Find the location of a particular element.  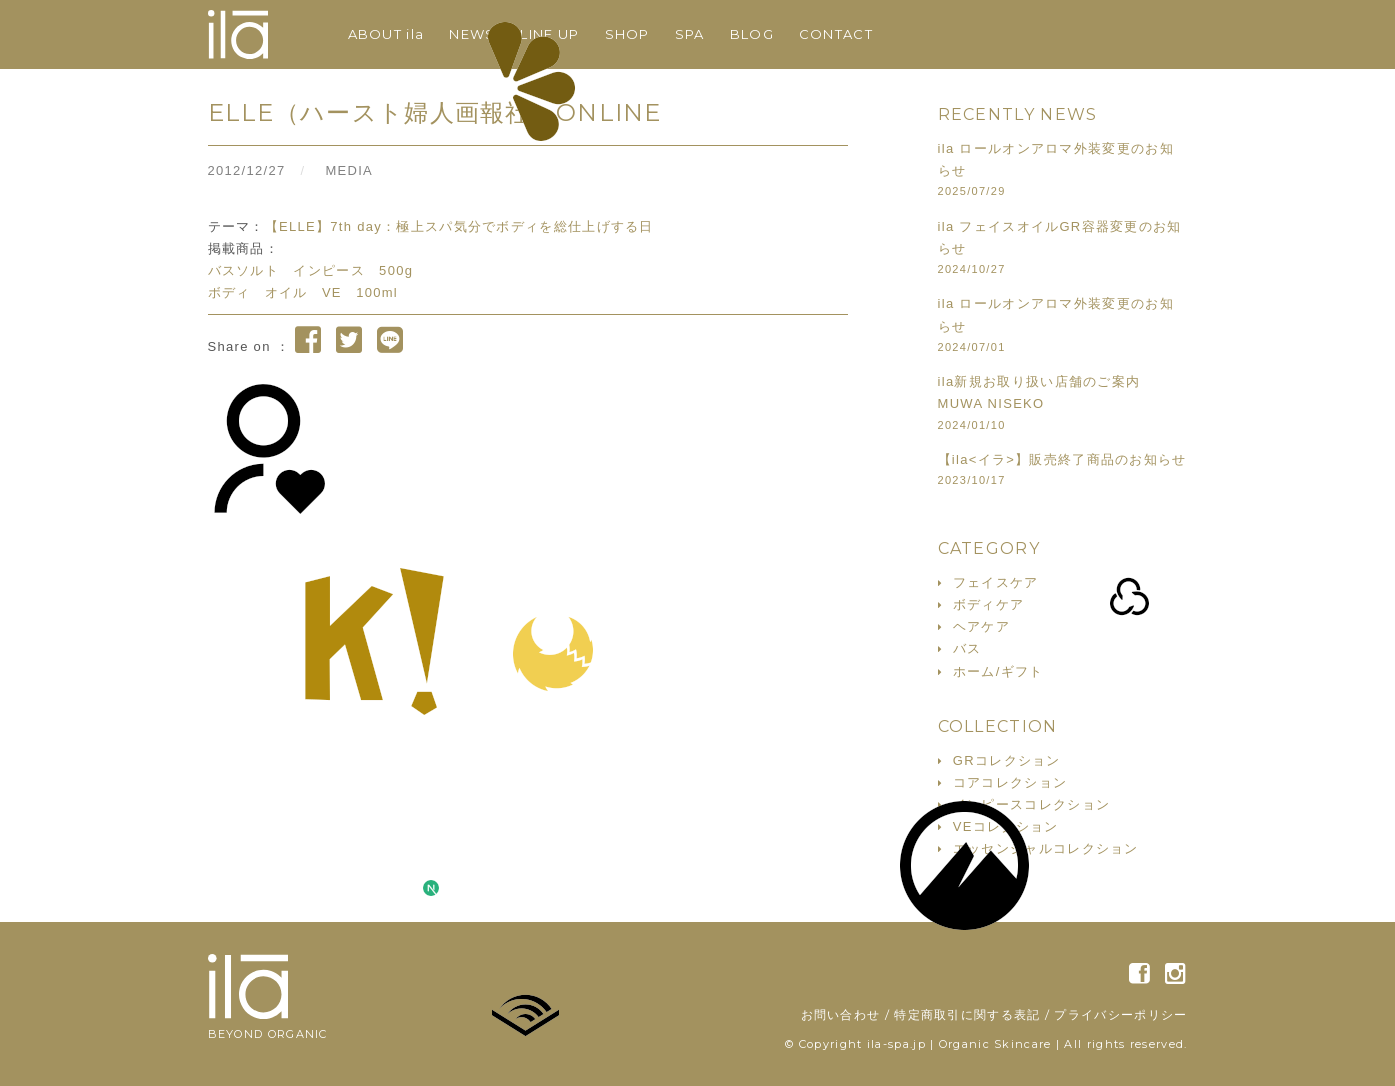

Next.js framework logo is located at coordinates (431, 888).